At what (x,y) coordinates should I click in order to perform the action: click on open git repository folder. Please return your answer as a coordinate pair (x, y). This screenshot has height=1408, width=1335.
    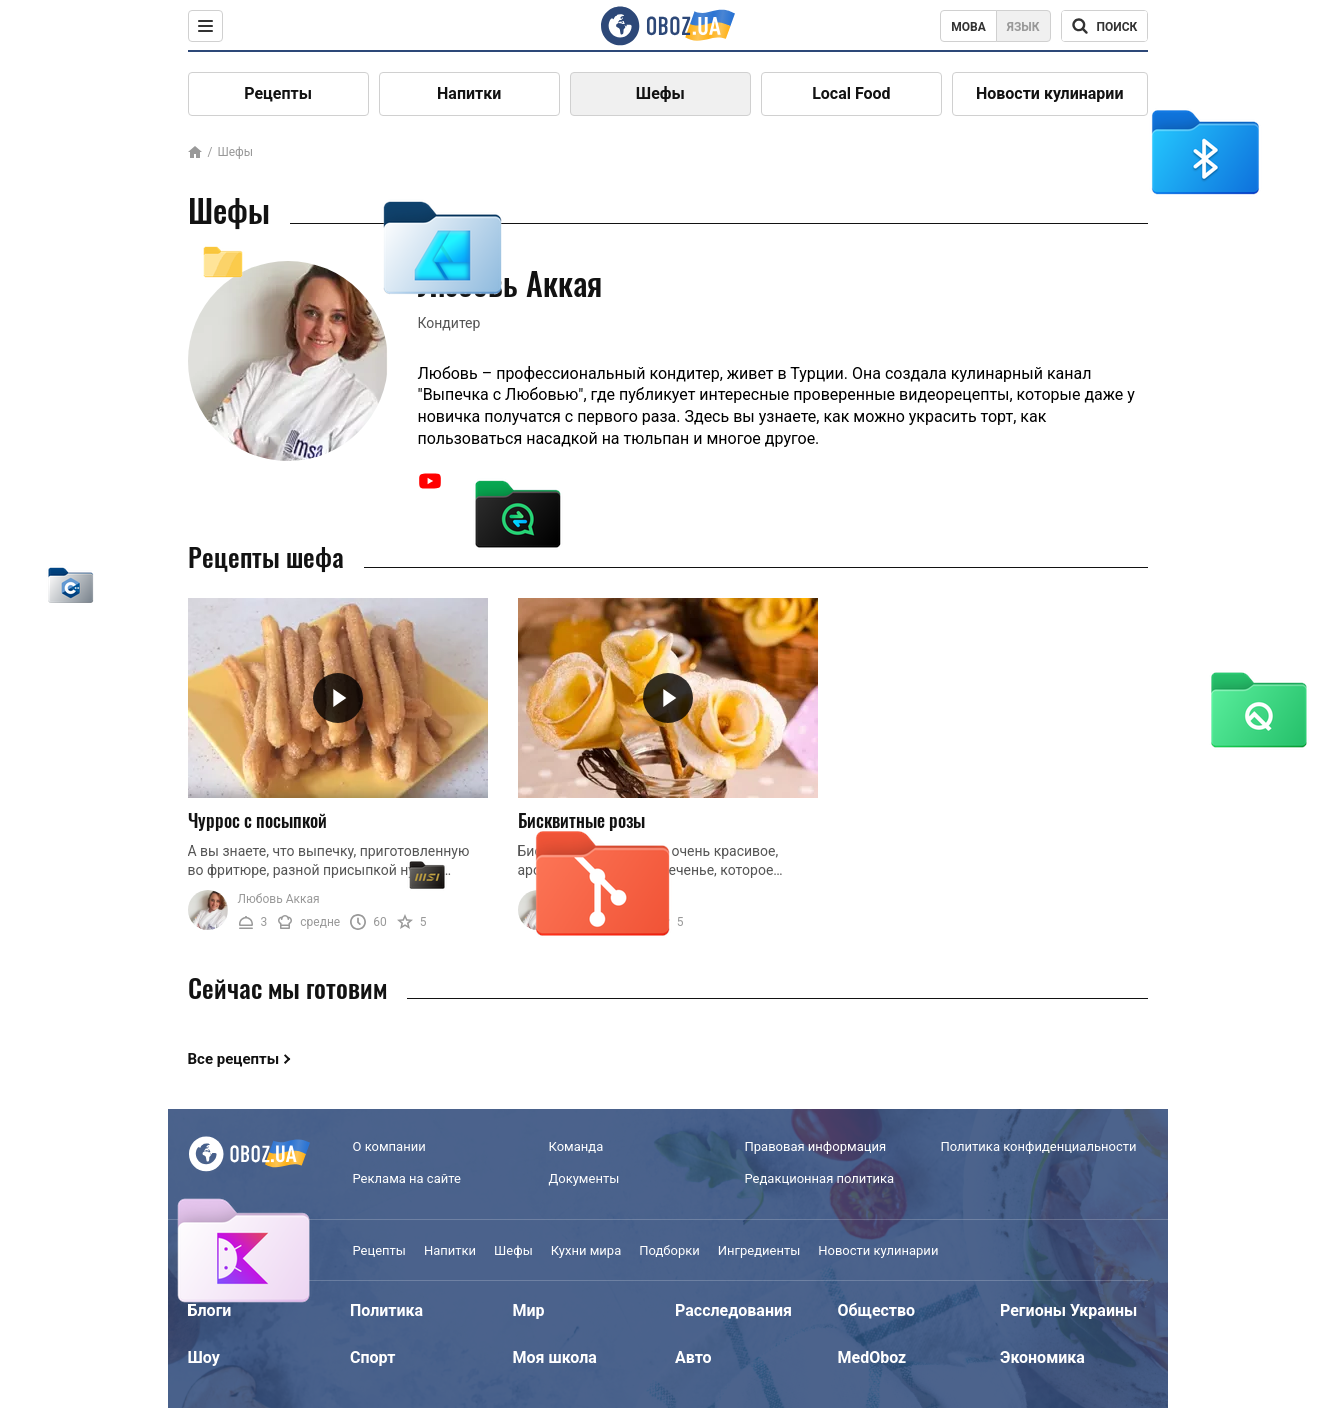
    Looking at the image, I should click on (602, 887).